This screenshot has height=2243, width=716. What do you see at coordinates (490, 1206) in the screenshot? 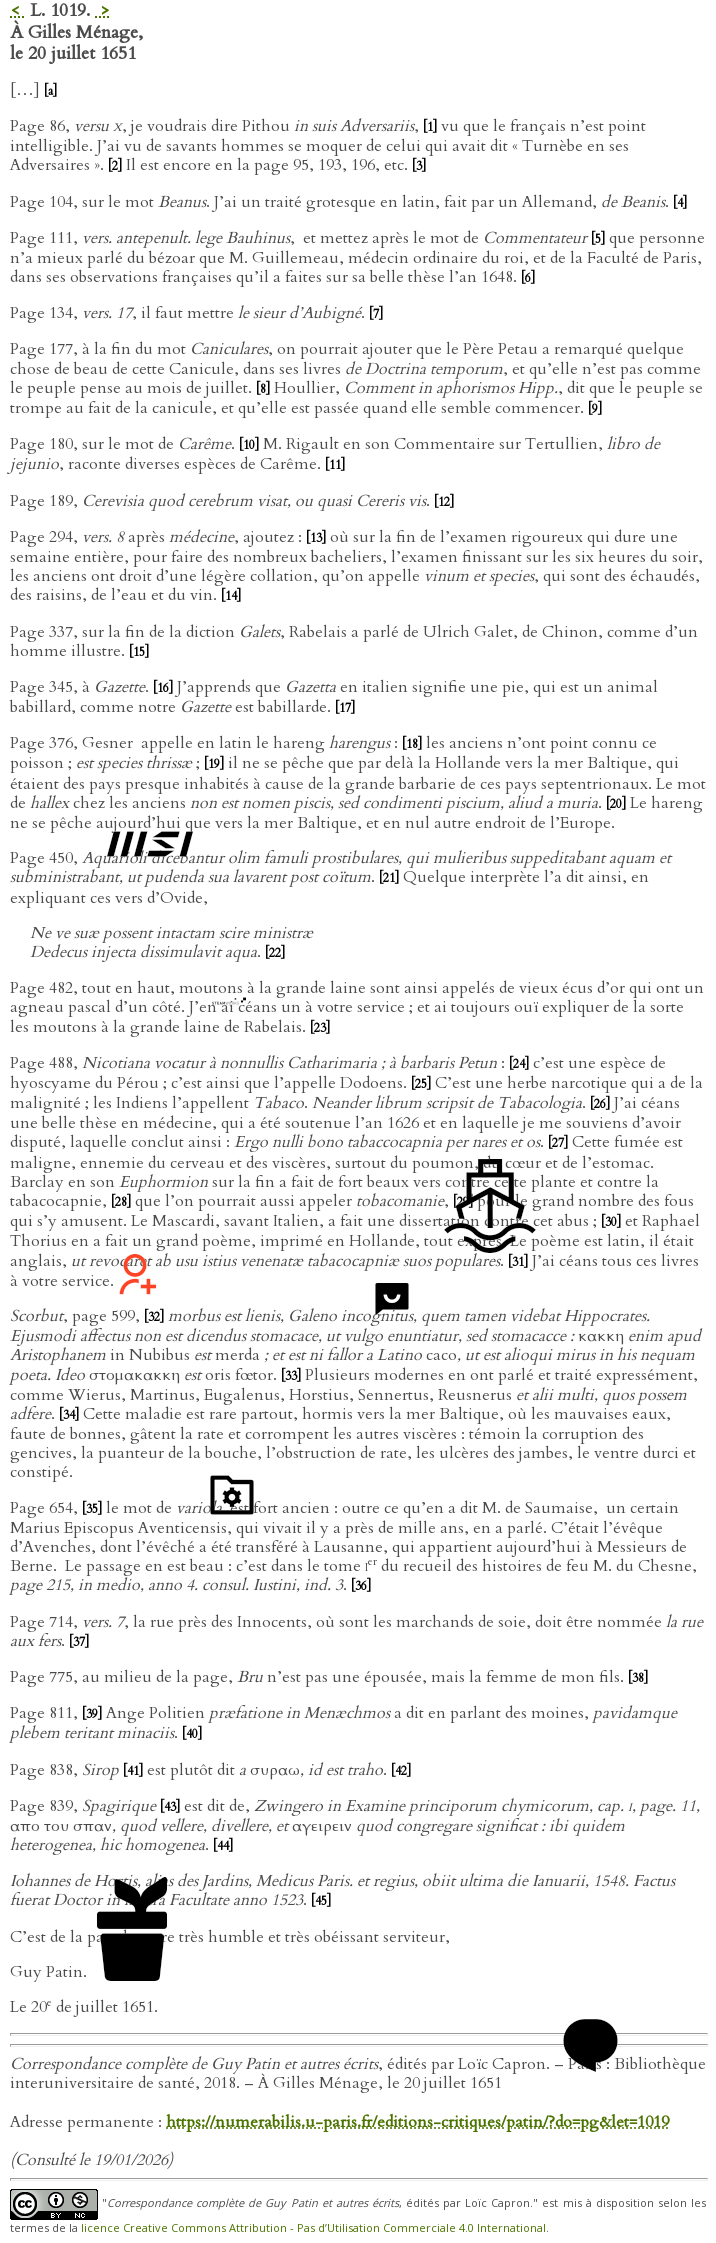
I see `ImprovMX email forwarding service logo` at bounding box center [490, 1206].